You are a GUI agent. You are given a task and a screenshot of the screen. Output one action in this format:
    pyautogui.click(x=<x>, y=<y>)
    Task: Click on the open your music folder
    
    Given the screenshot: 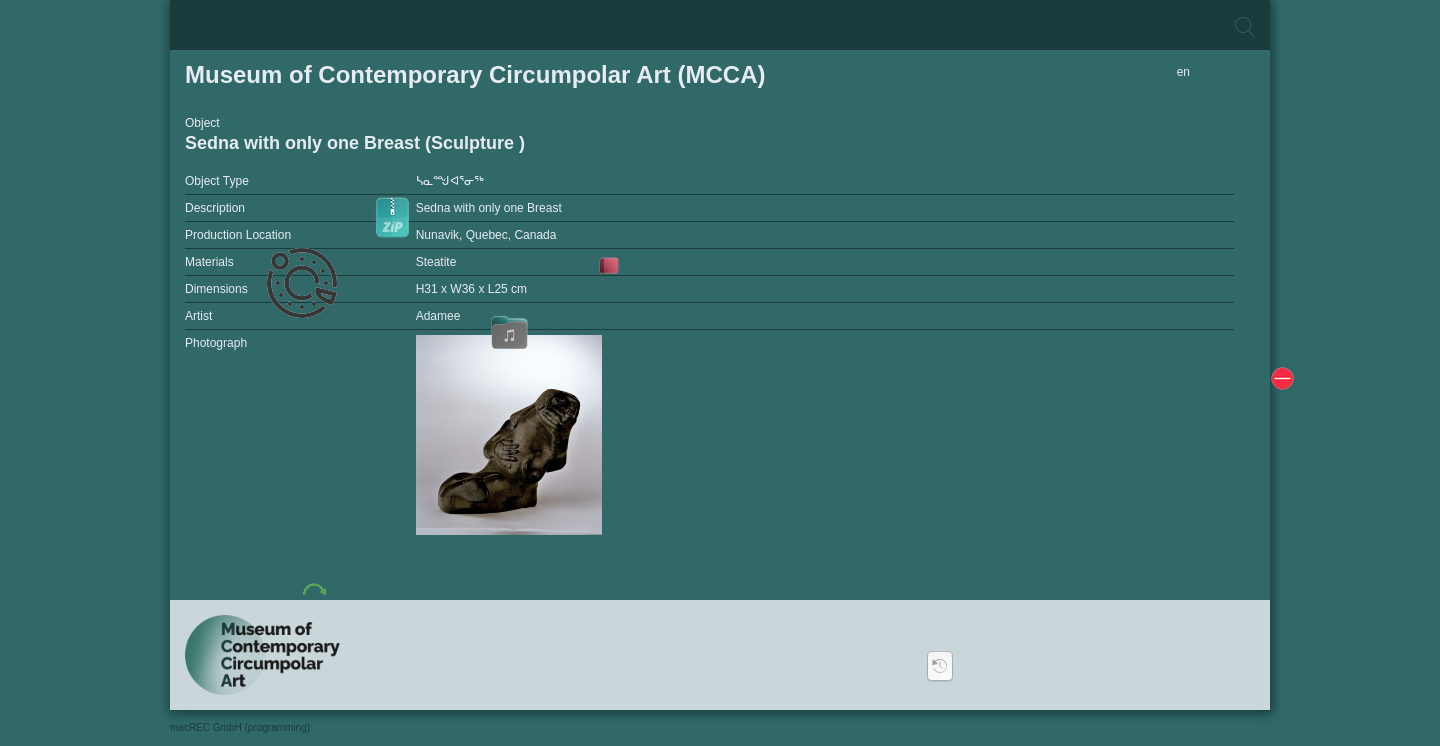 What is the action you would take?
    pyautogui.click(x=509, y=332)
    